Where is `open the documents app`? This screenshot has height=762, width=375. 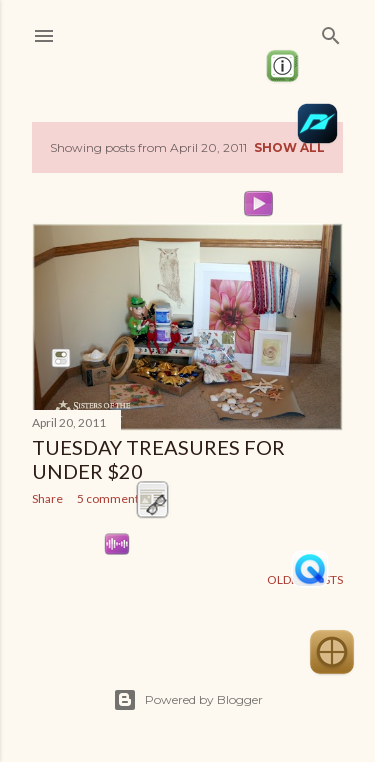
open the documents app is located at coordinates (152, 499).